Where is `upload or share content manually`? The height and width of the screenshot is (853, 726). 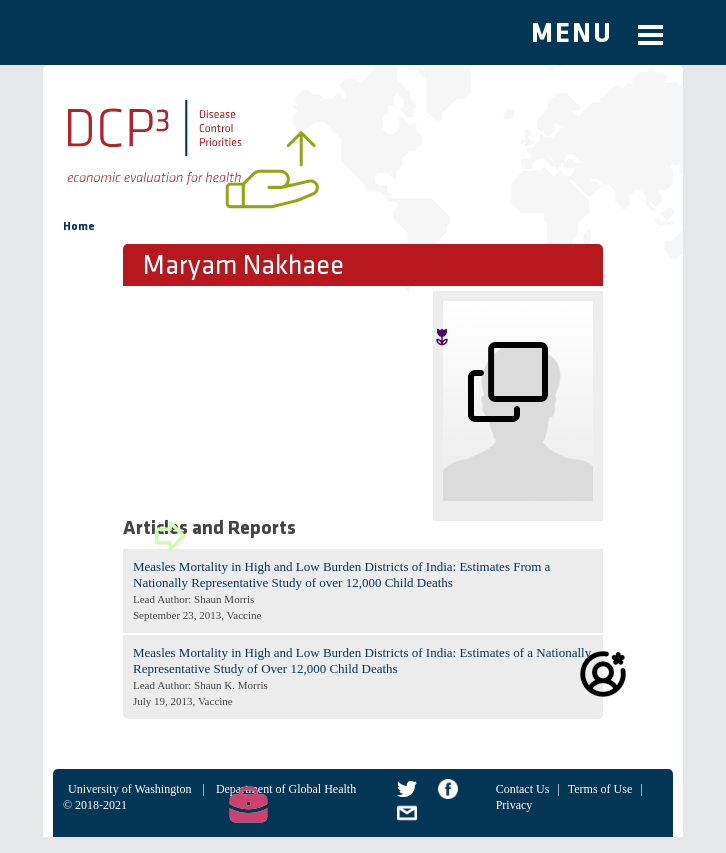
upload or share content manually is located at coordinates (275, 174).